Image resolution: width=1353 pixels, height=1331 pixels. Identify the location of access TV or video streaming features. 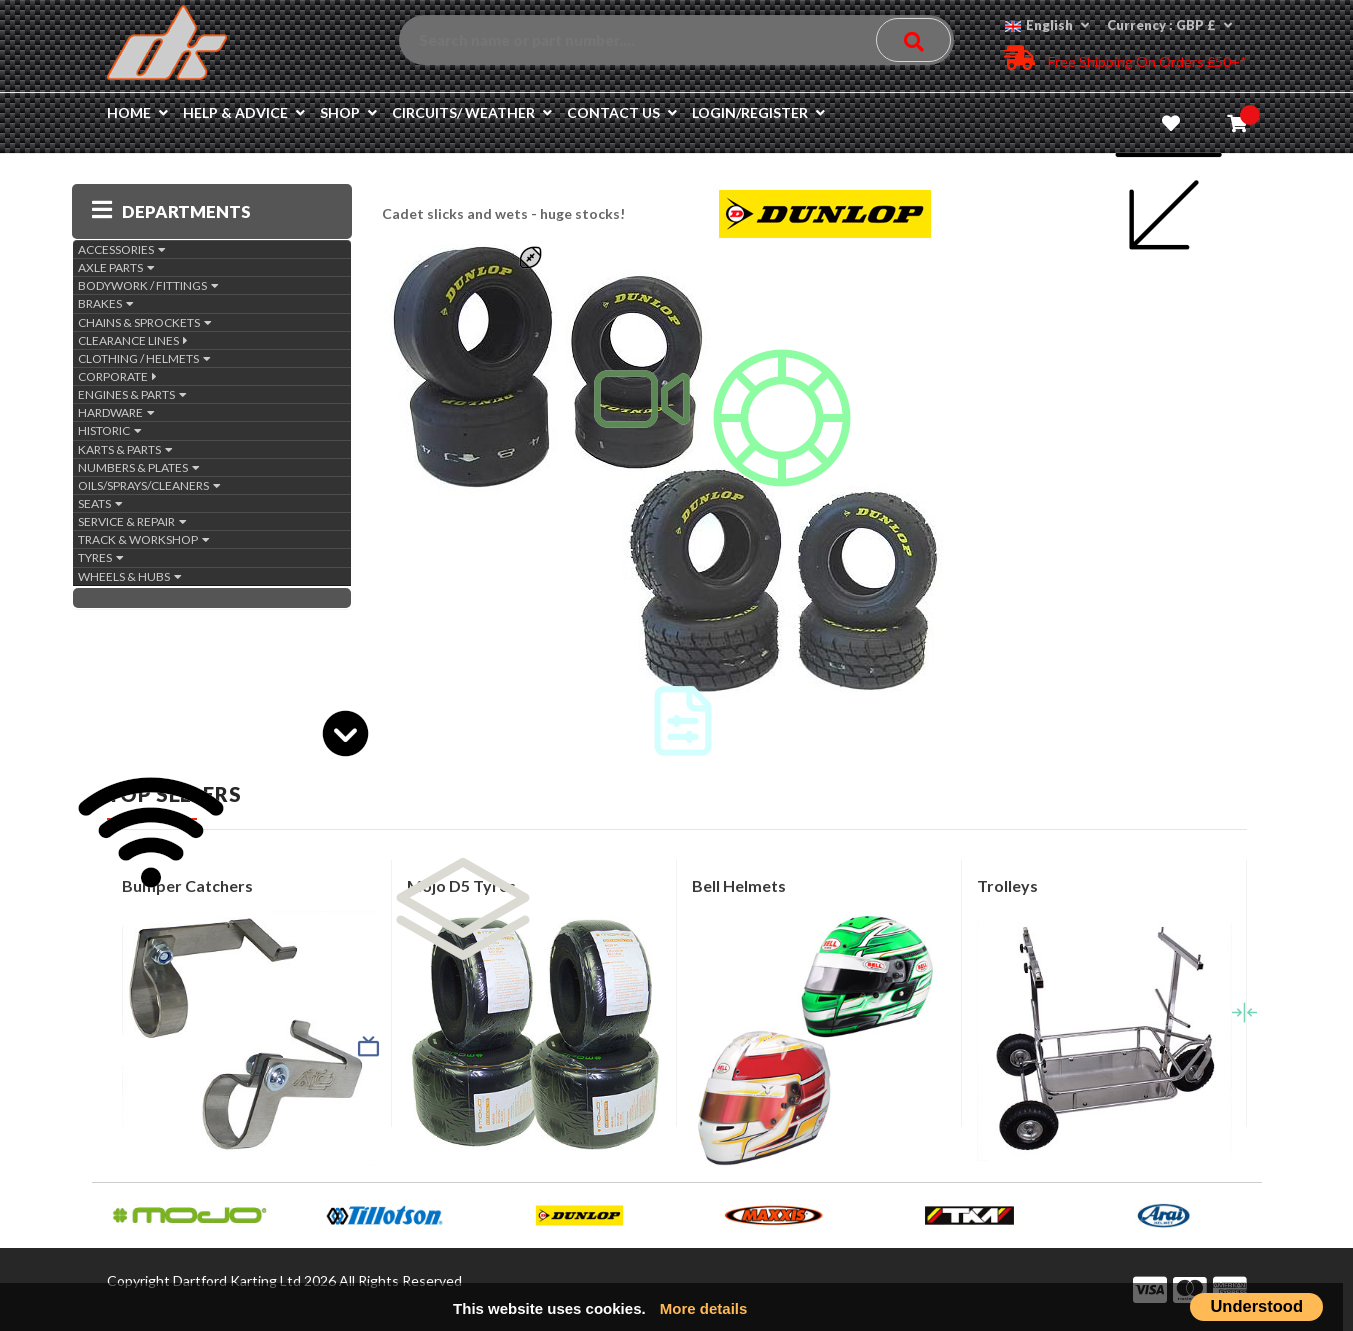
(368, 1047).